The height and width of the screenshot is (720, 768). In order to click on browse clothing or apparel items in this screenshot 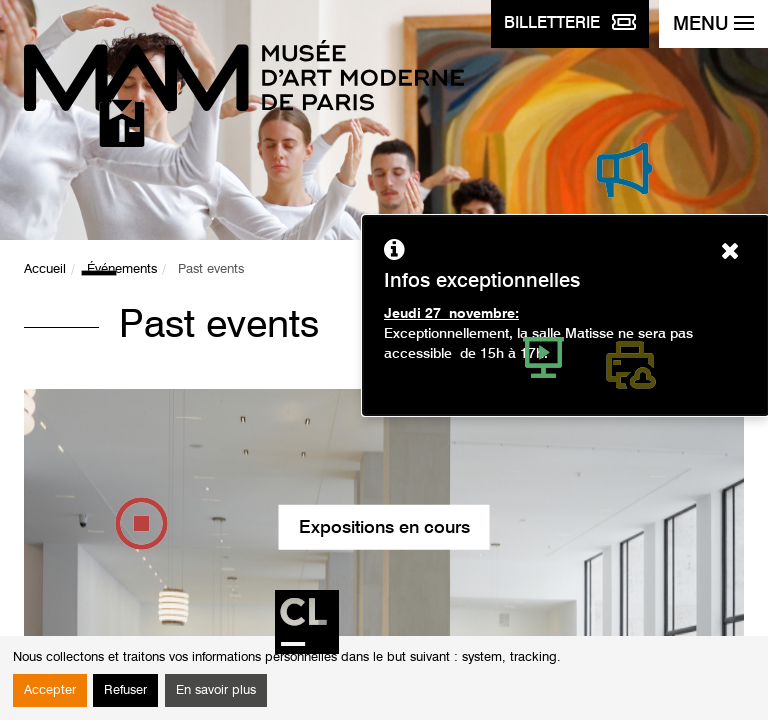, I will do `click(122, 122)`.